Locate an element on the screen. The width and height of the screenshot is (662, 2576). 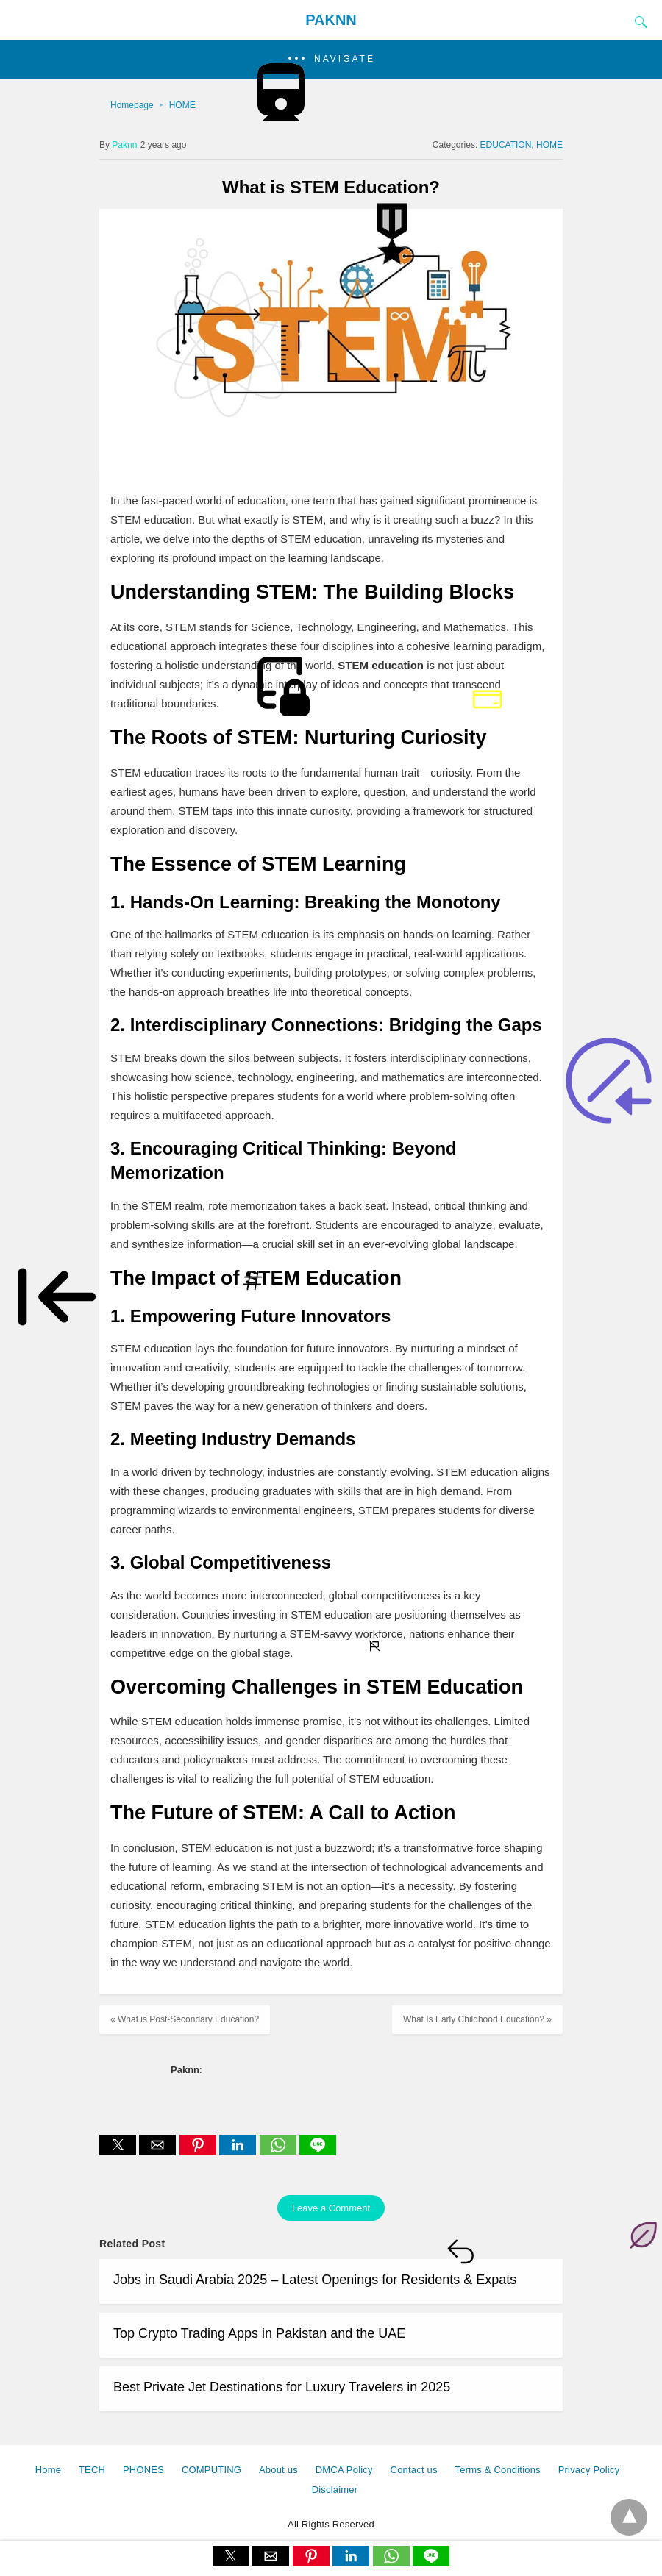
undo the last action is located at coordinates (460, 2252).